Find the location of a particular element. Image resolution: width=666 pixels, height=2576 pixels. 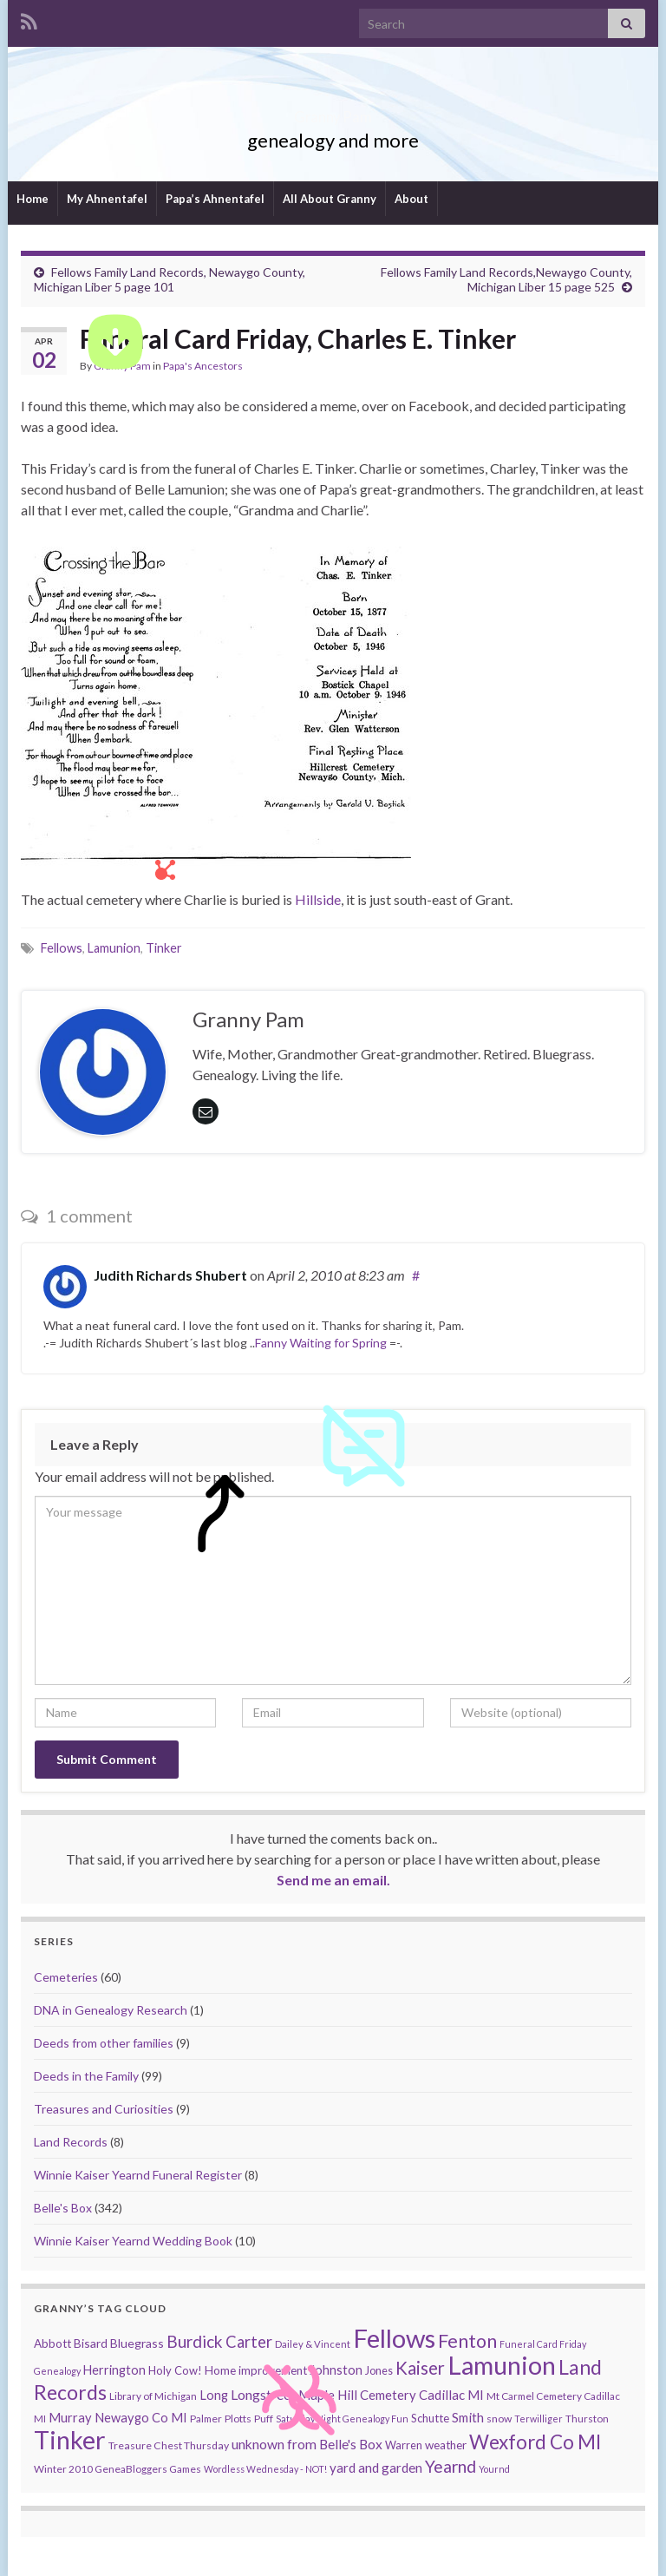

redo or move forward action is located at coordinates (217, 1513).